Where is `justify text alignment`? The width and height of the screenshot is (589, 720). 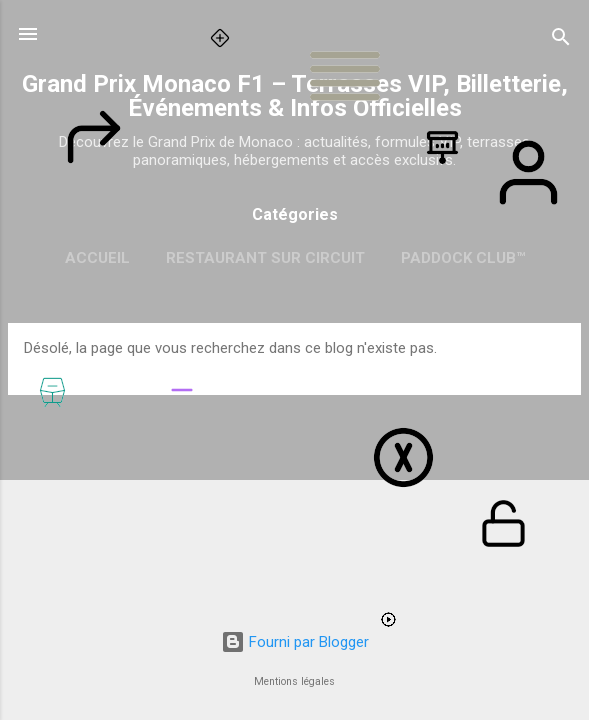
justify text alignment is located at coordinates (345, 76).